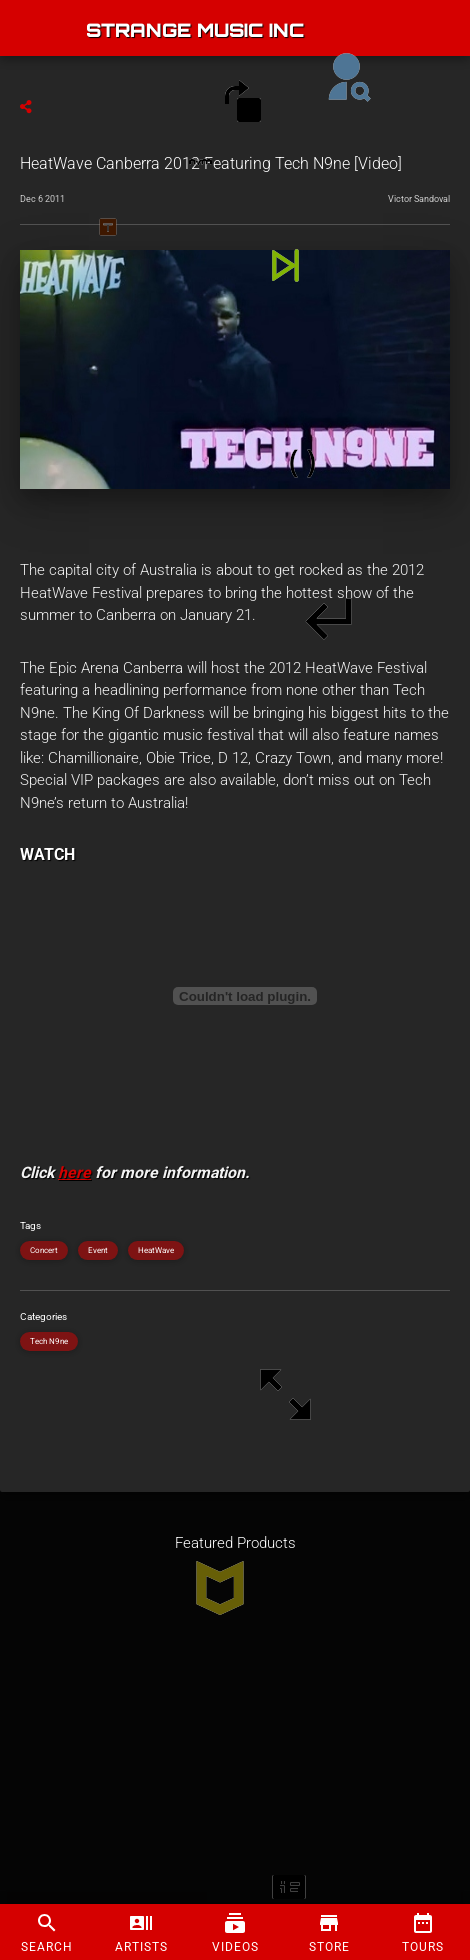 Image resolution: width=470 pixels, height=1960 pixels. Describe the element at coordinates (331, 618) in the screenshot. I see `return or go back to previous step` at that location.